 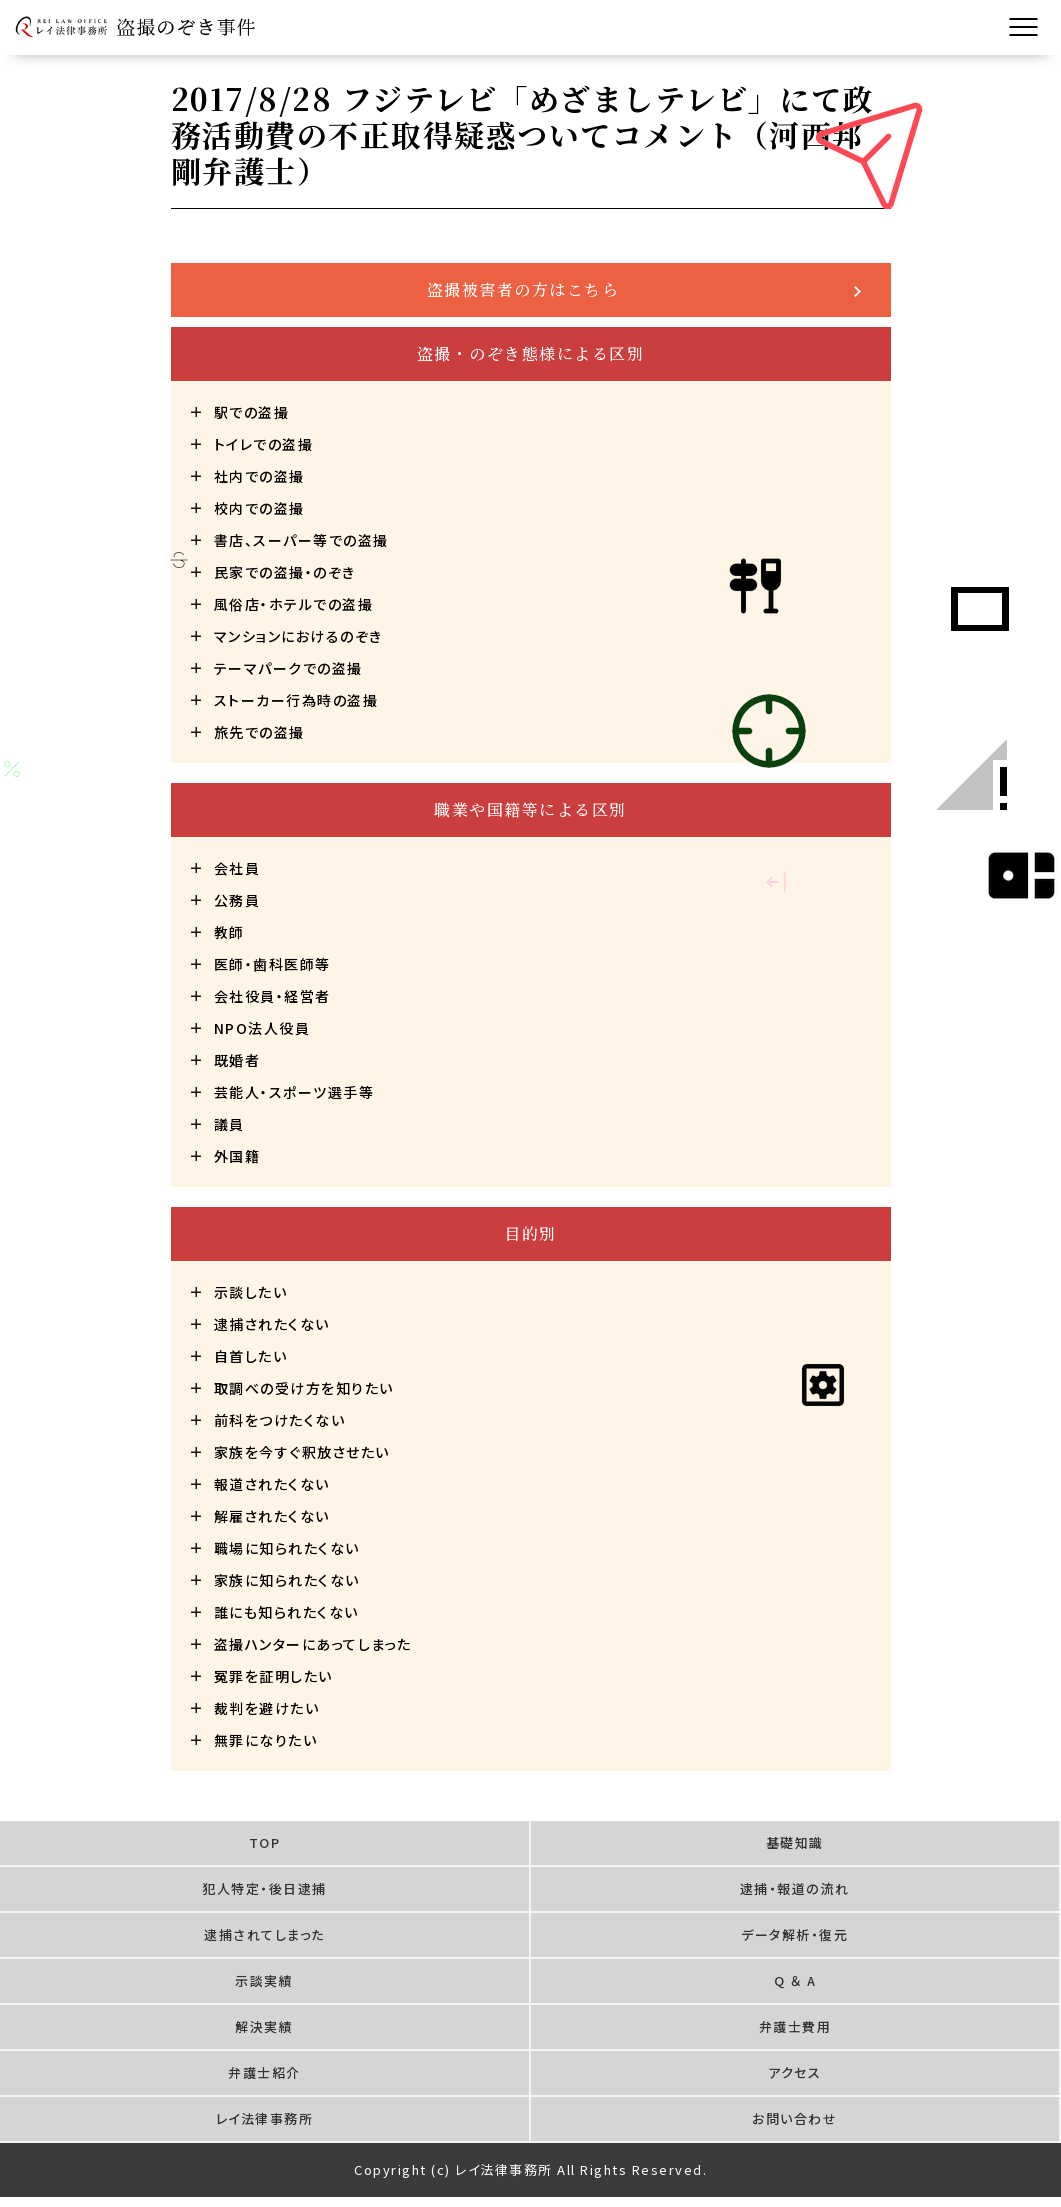 What do you see at coordinates (1021, 875) in the screenshot?
I see `access bento box or meal ordering feature` at bounding box center [1021, 875].